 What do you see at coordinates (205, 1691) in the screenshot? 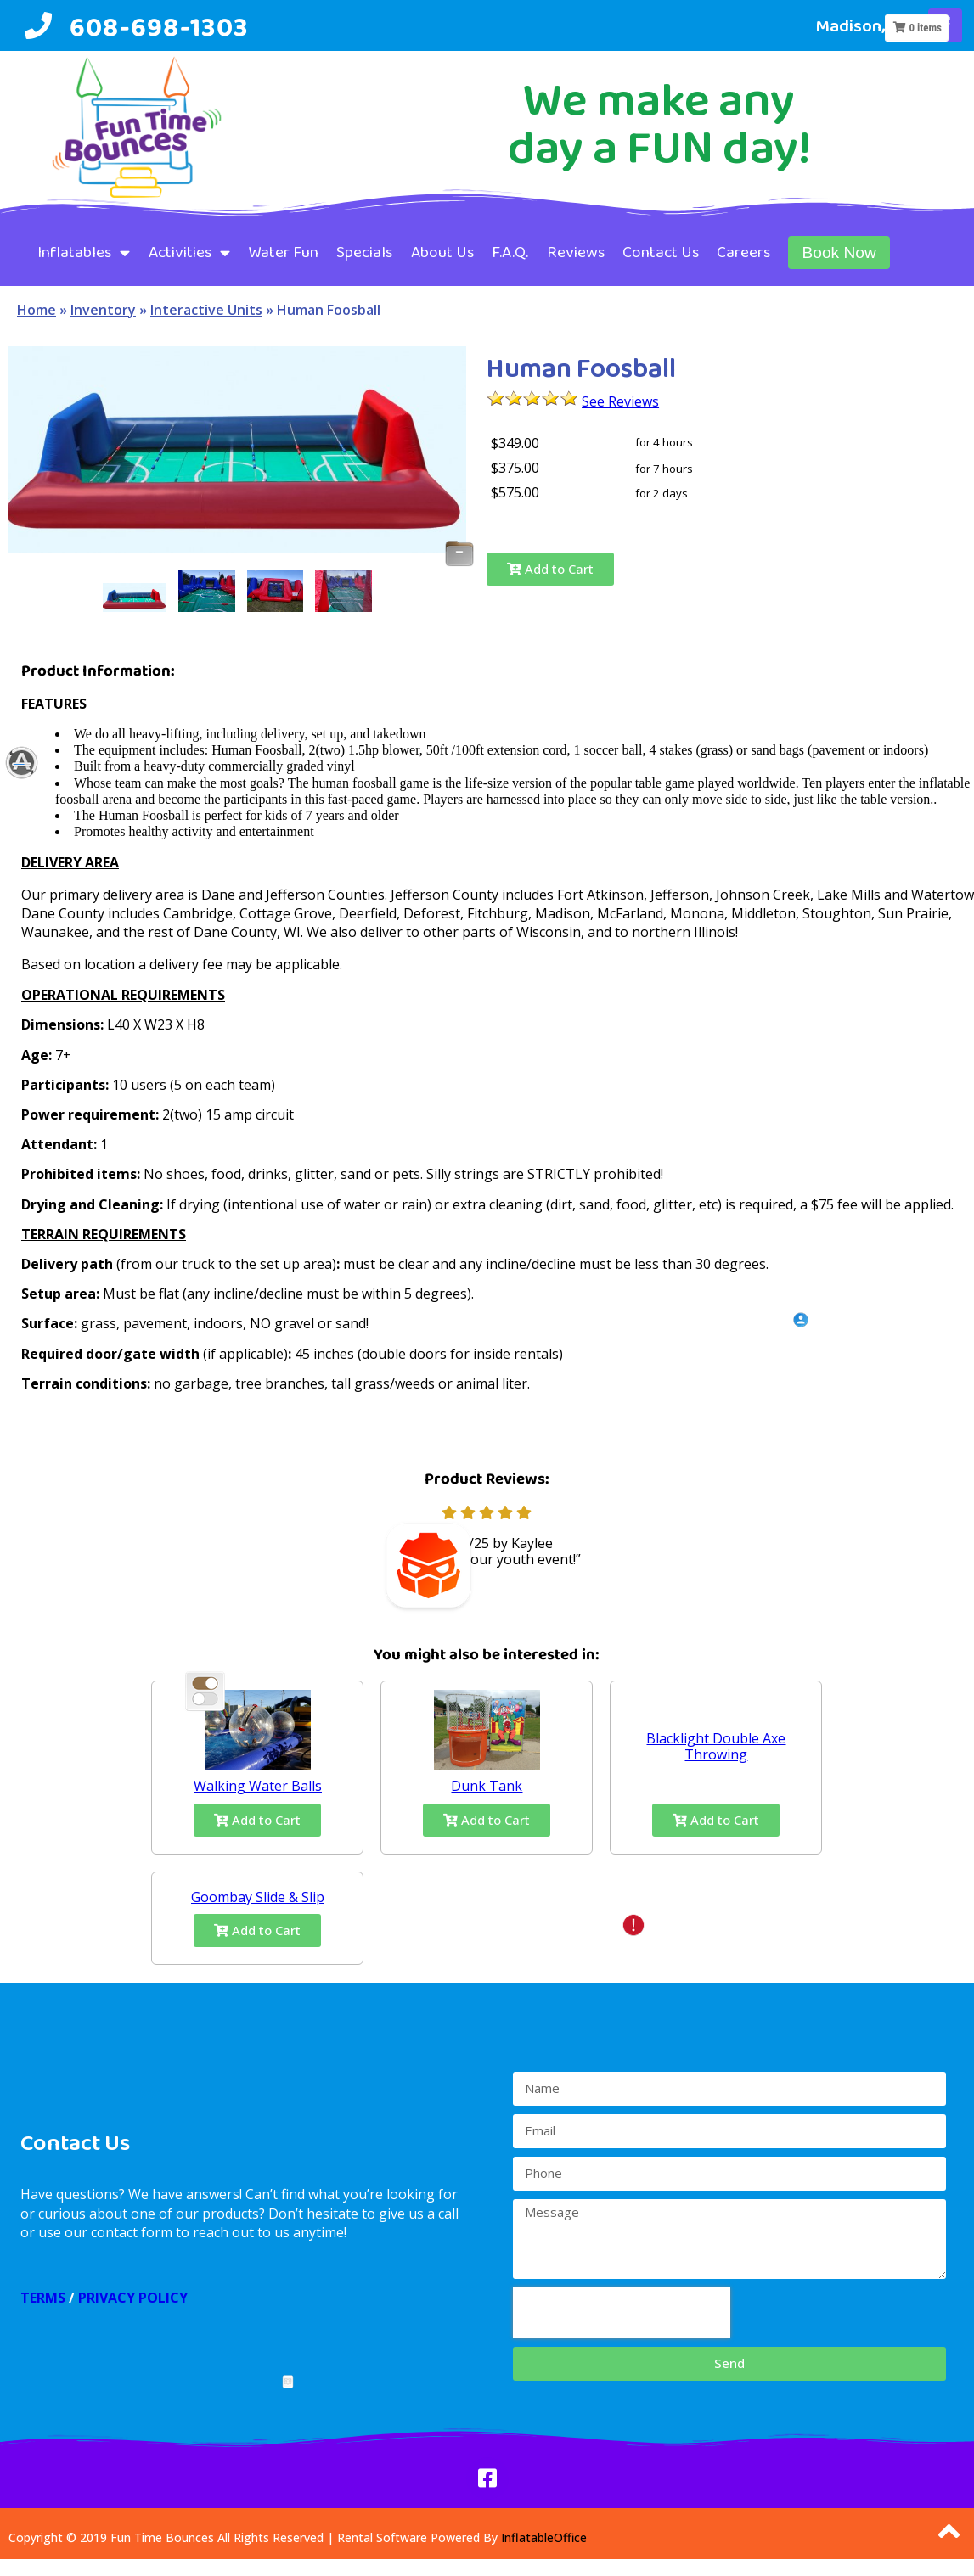
I see `open gnome tweaks settings` at bounding box center [205, 1691].